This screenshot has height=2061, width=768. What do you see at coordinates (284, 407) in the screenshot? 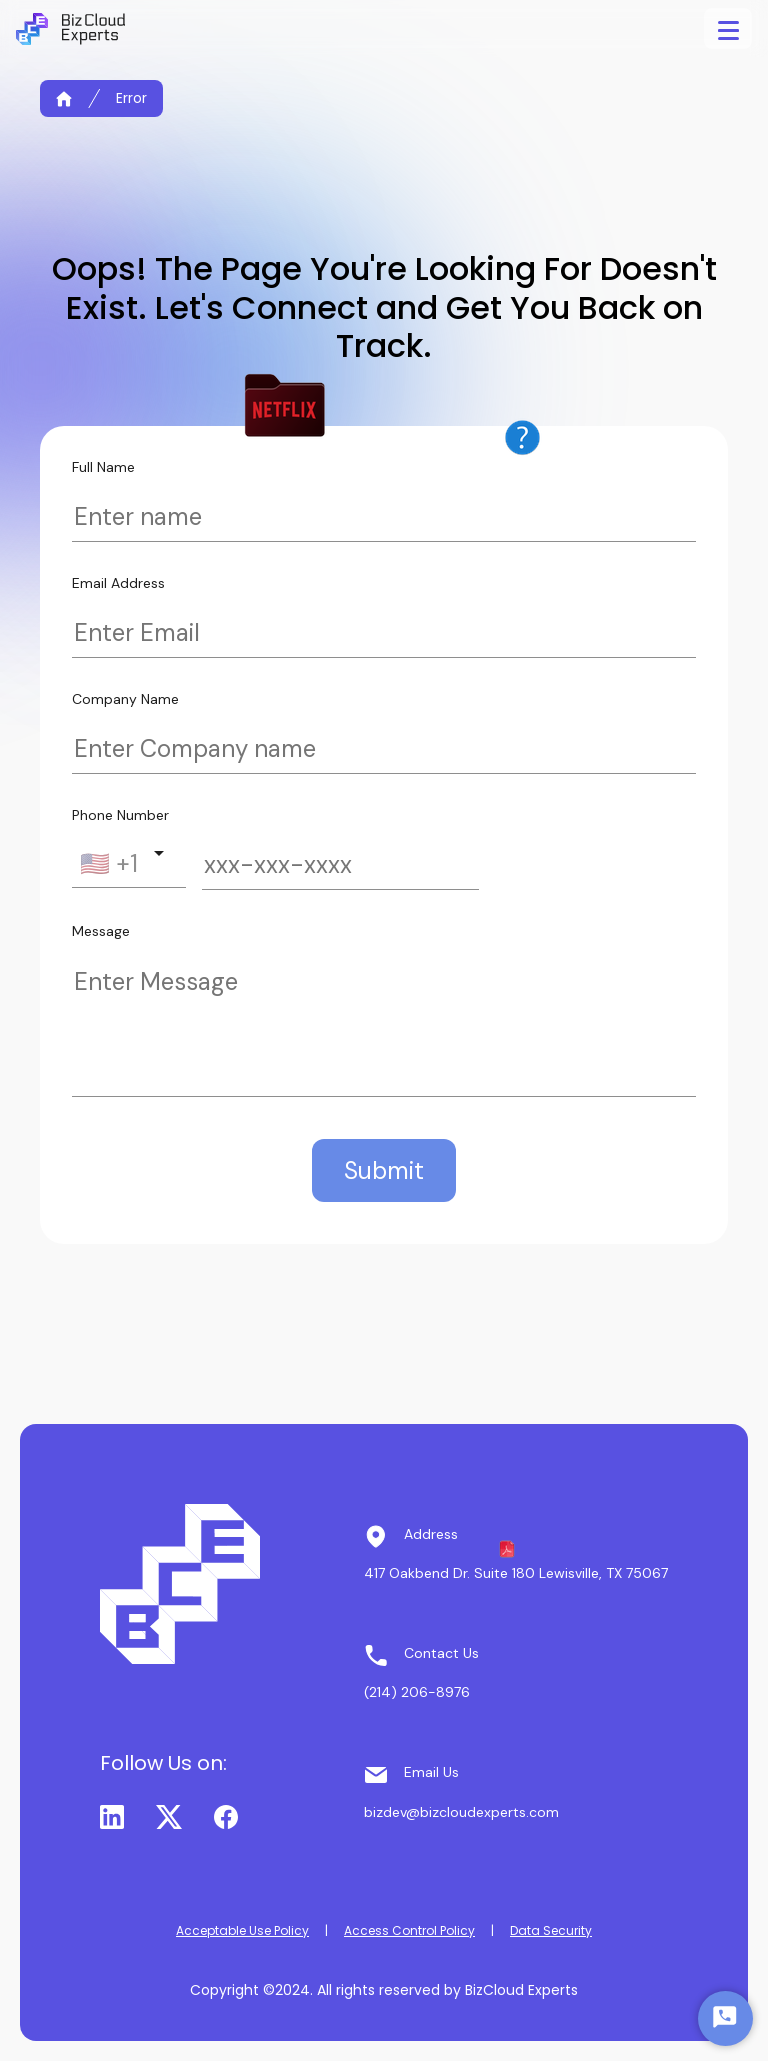
I see `open folder containing Netflix downloads or media` at bounding box center [284, 407].